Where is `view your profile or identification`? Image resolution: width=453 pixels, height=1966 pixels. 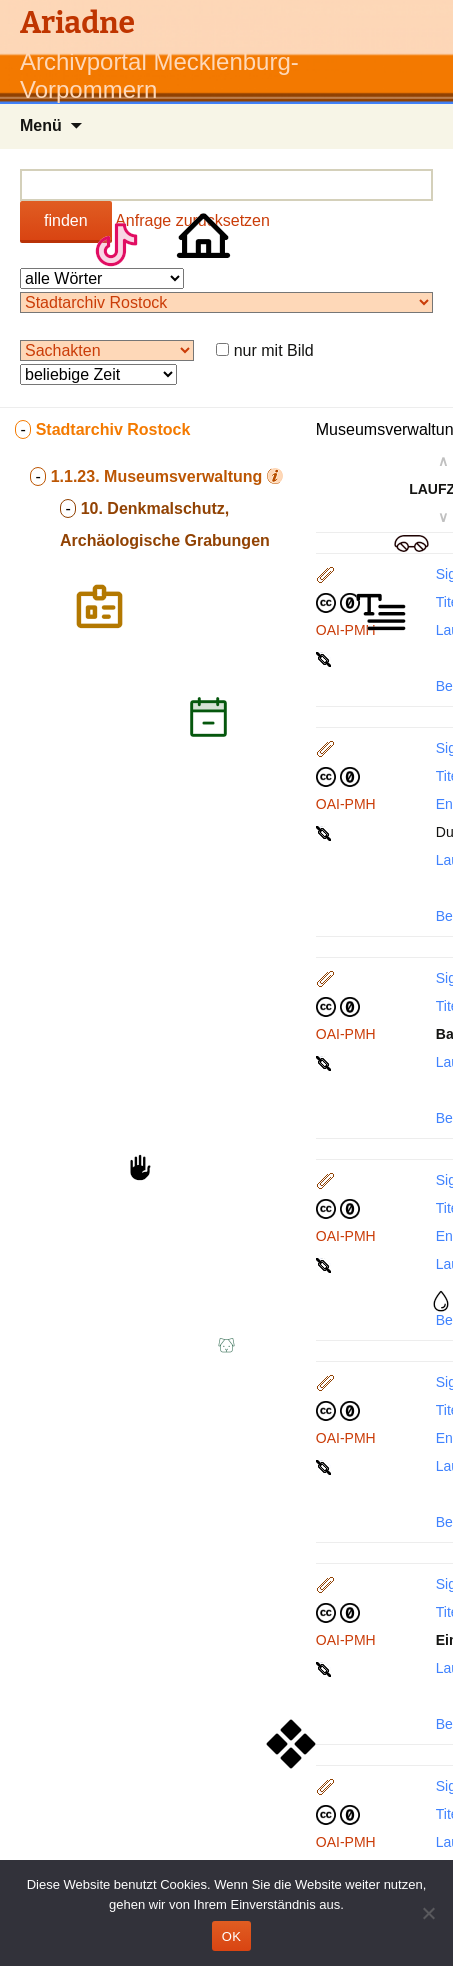 view your profile or identification is located at coordinates (99, 607).